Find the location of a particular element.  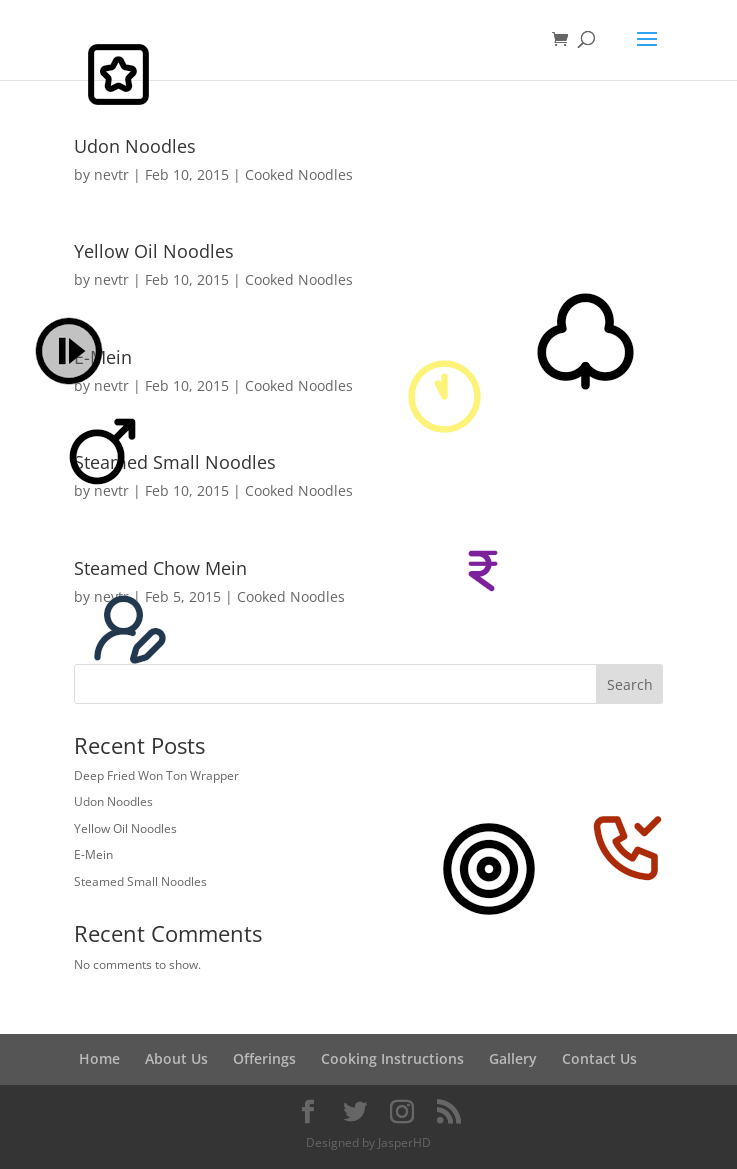

playing card suit symbol for clubs is located at coordinates (585, 341).